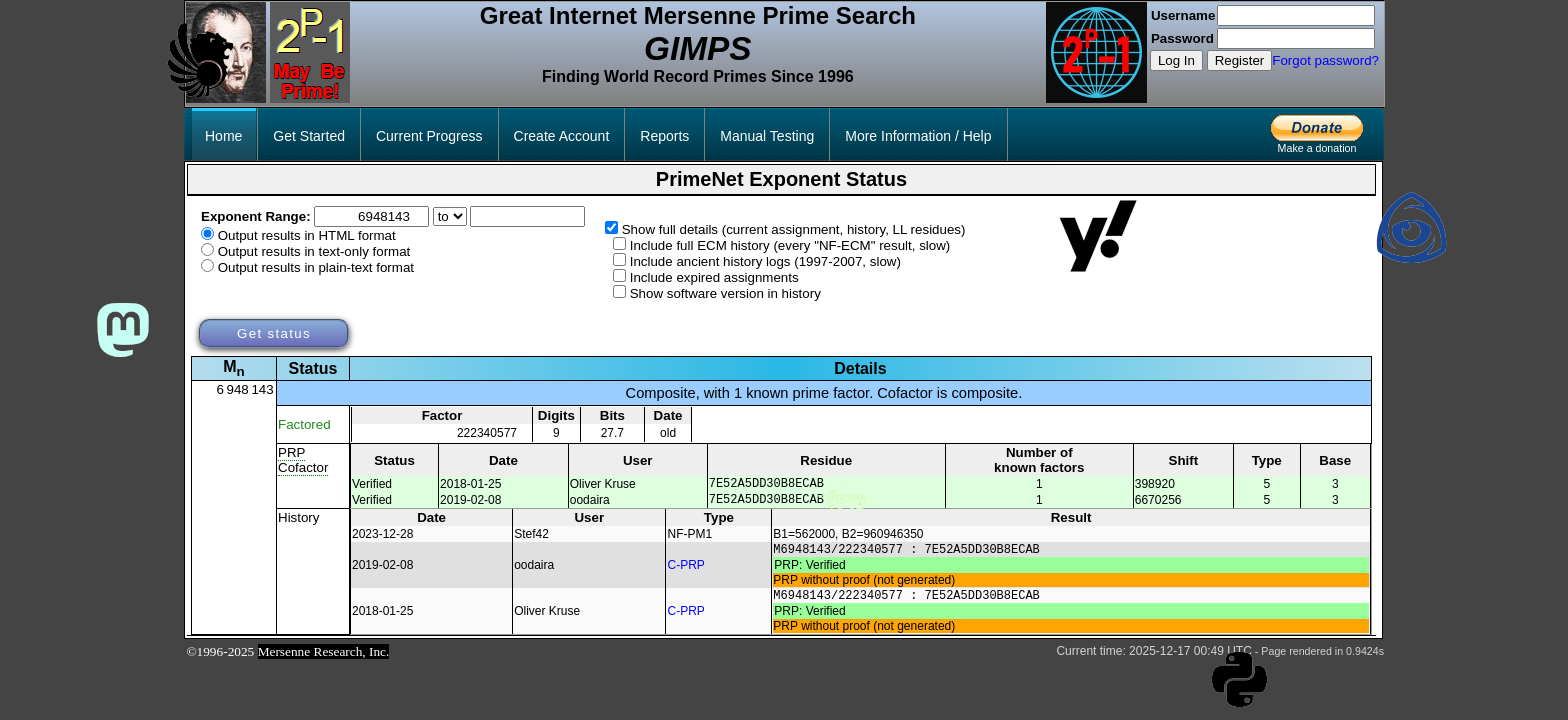 Image resolution: width=1568 pixels, height=720 pixels. What do you see at coordinates (123, 330) in the screenshot?
I see `open the Mastodon app` at bounding box center [123, 330].